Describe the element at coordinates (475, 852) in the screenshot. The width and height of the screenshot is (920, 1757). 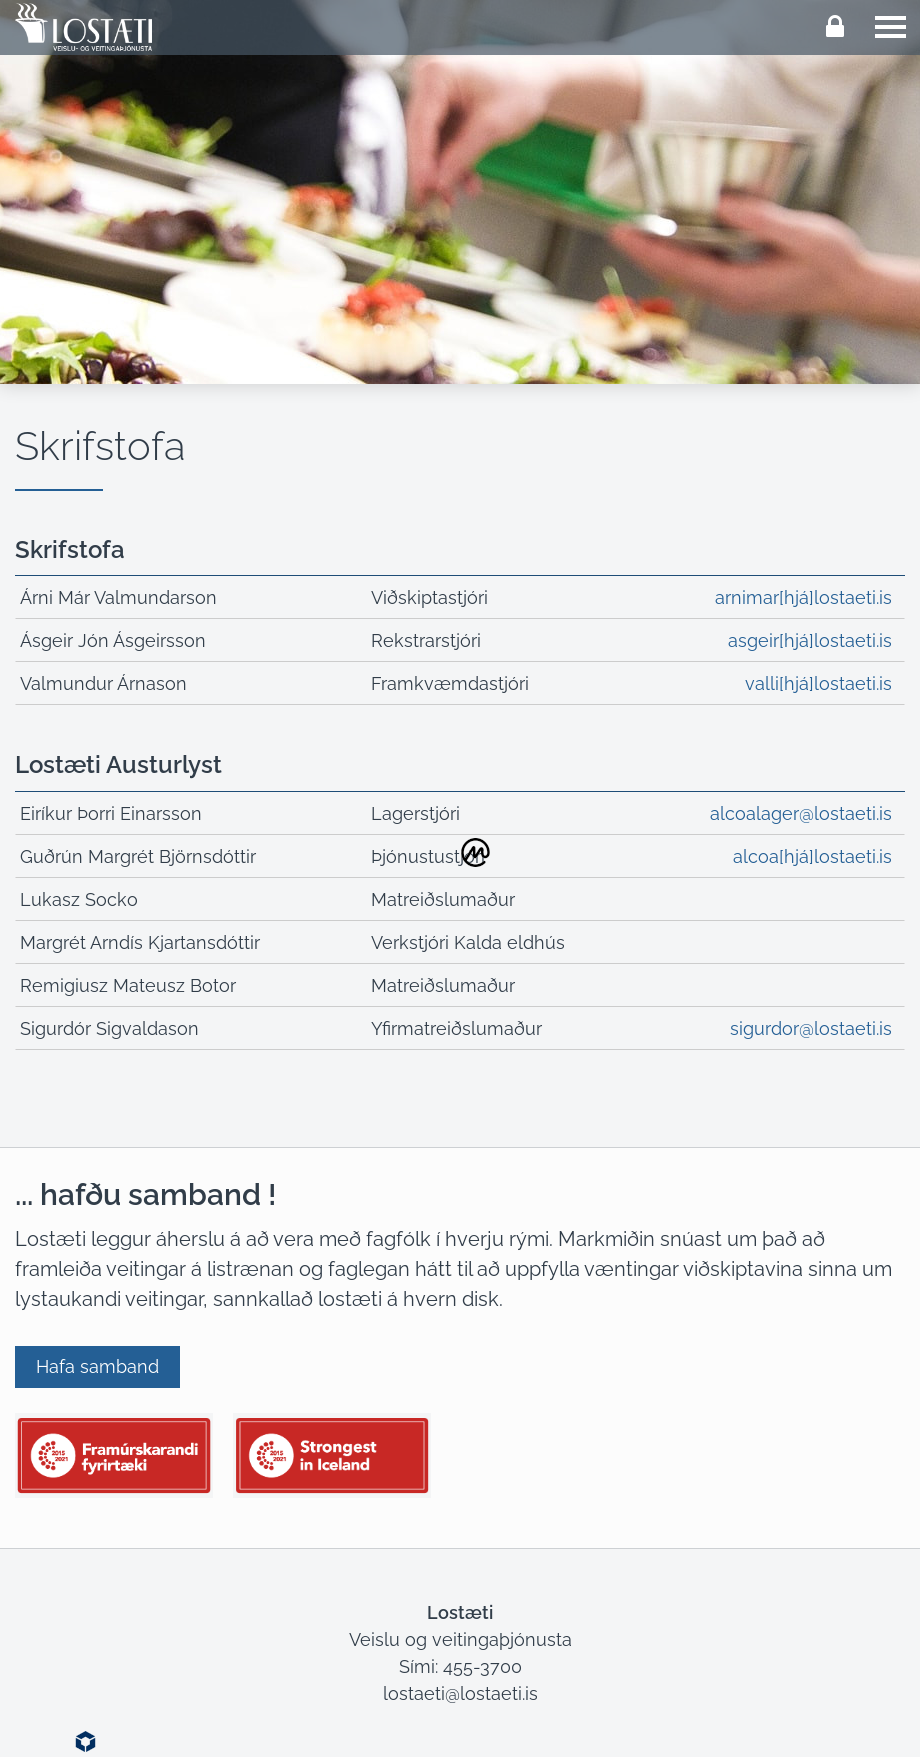
I see `open CoinMarketCap app` at that location.